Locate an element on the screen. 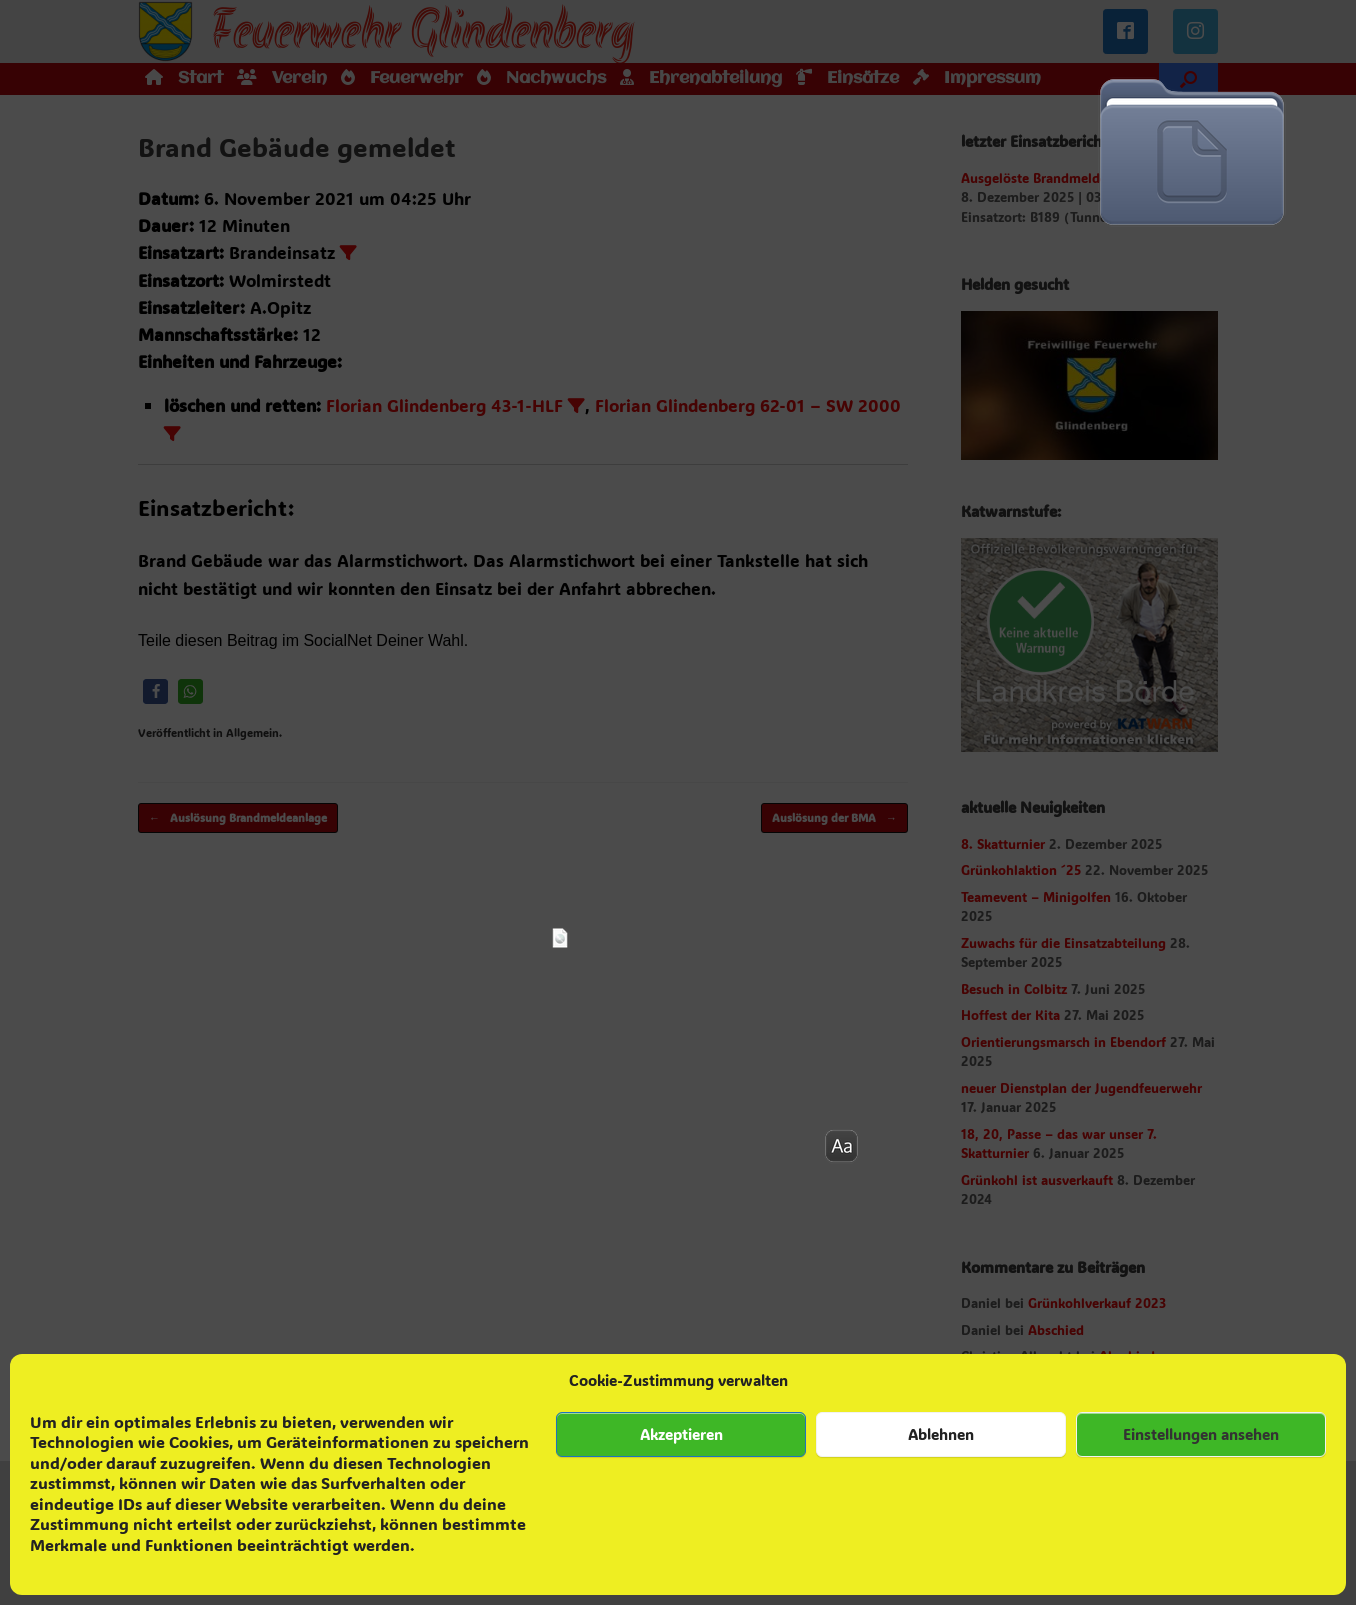 This screenshot has width=1356, height=1605. access font and typography settings is located at coordinates (841, 1146).